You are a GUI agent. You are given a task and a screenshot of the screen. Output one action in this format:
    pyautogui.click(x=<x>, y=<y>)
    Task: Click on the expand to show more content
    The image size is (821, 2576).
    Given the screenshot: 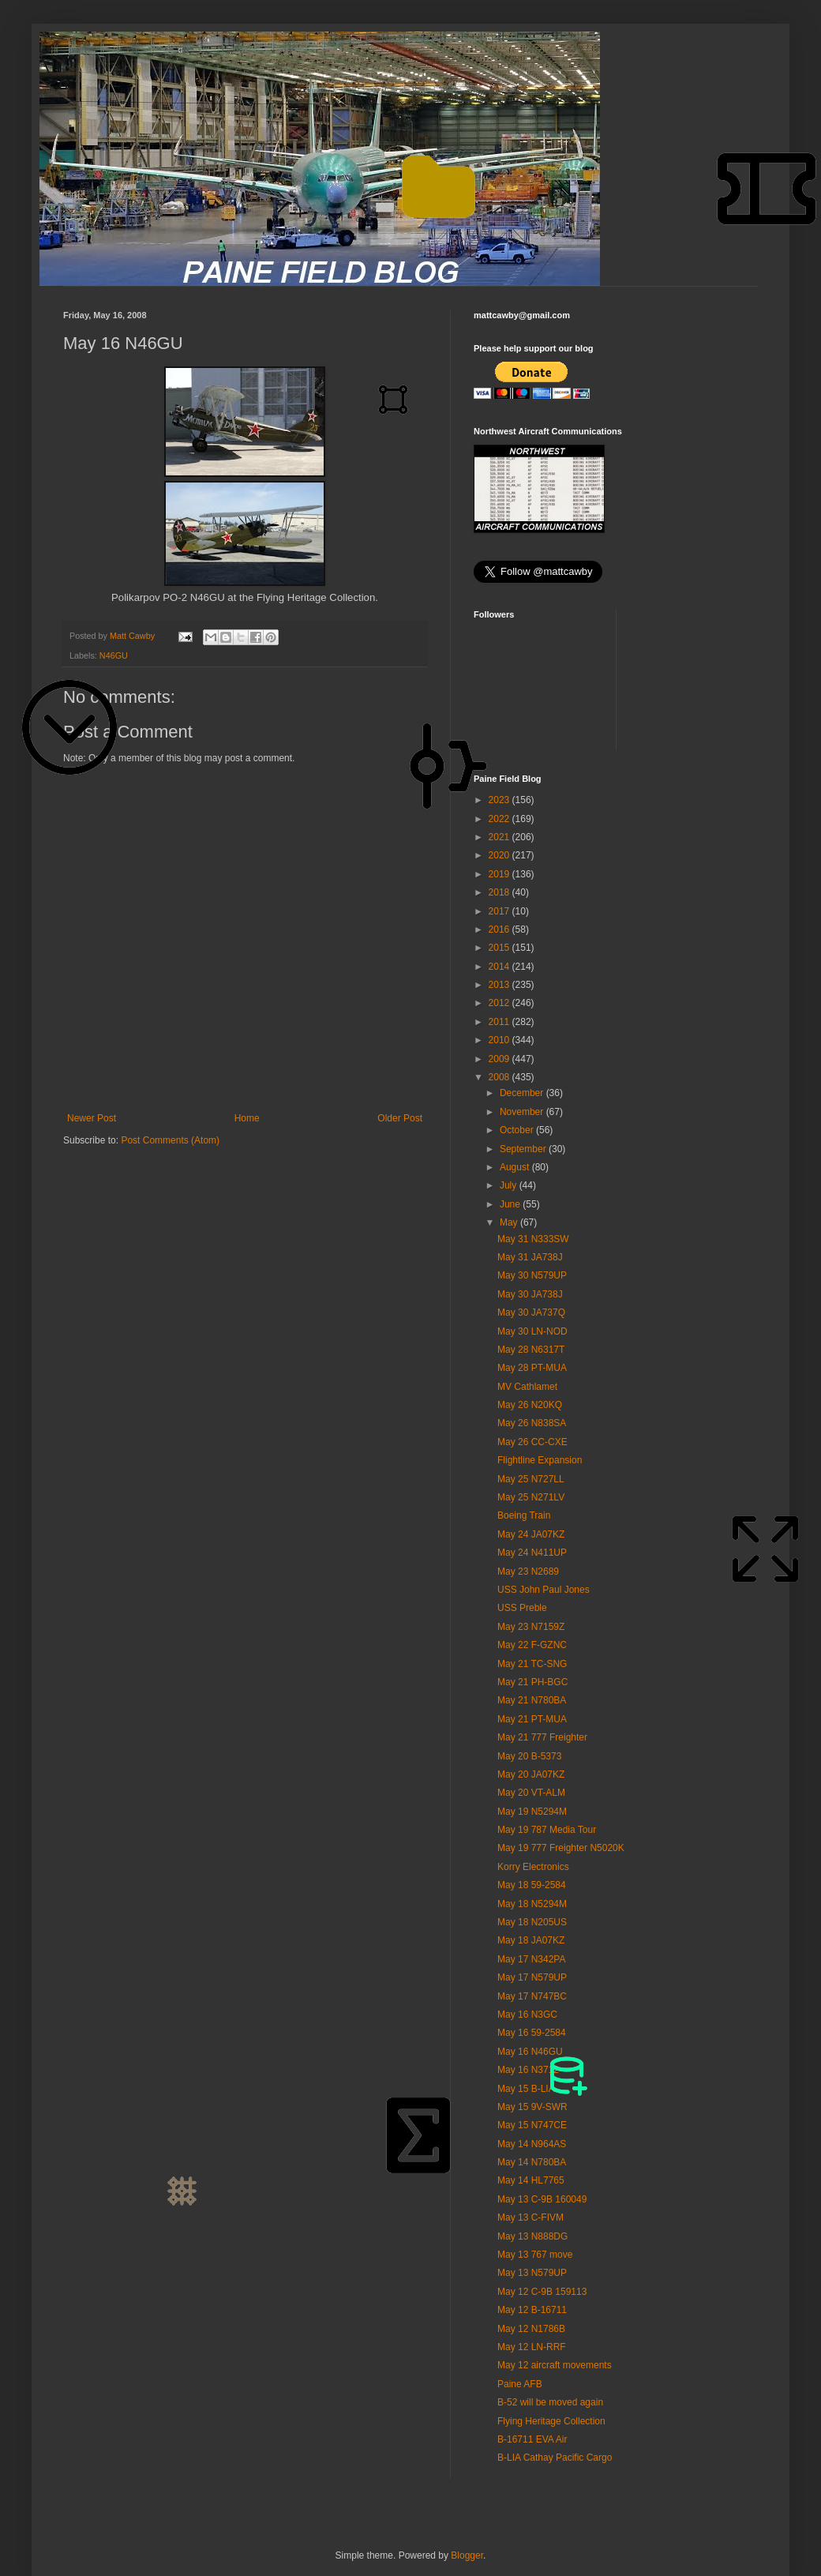 What is the action you would take?
    pyautogui.click(x=69, y=727)
    